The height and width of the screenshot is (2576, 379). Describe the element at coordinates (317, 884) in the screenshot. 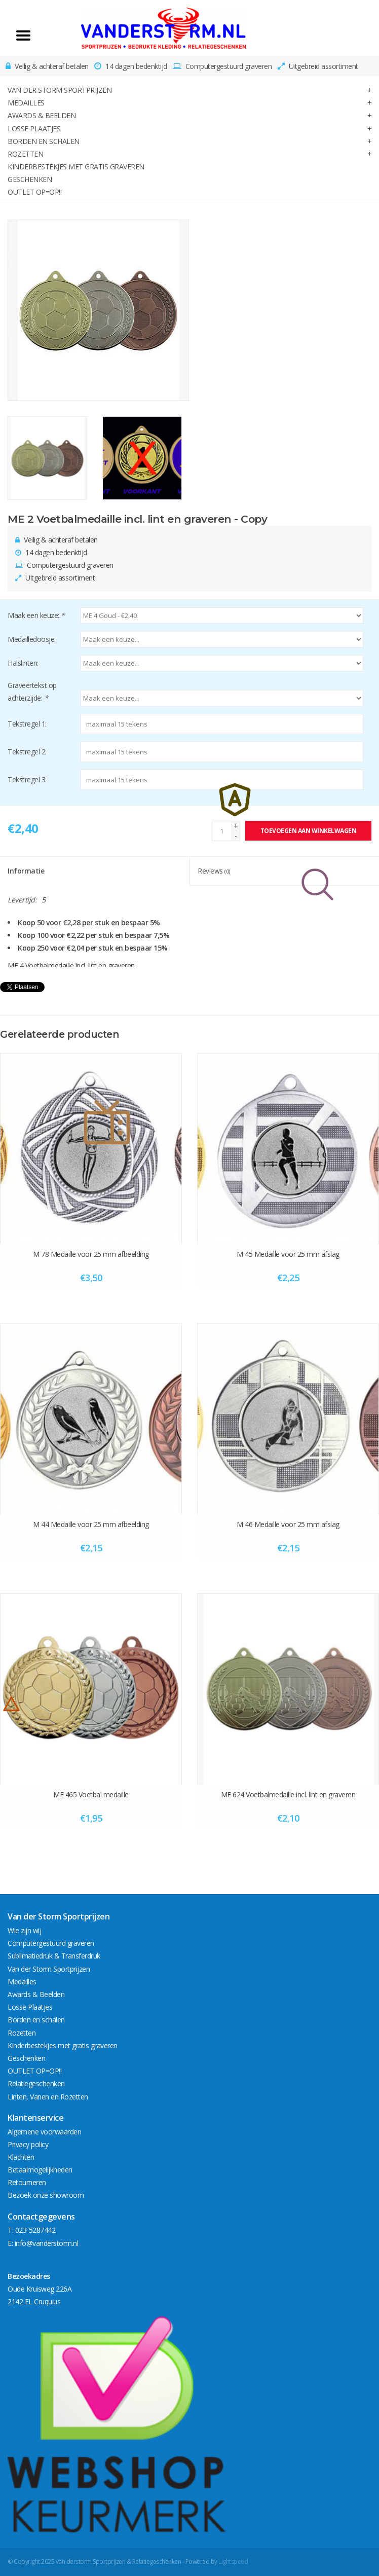

I see `search for content` at that location.